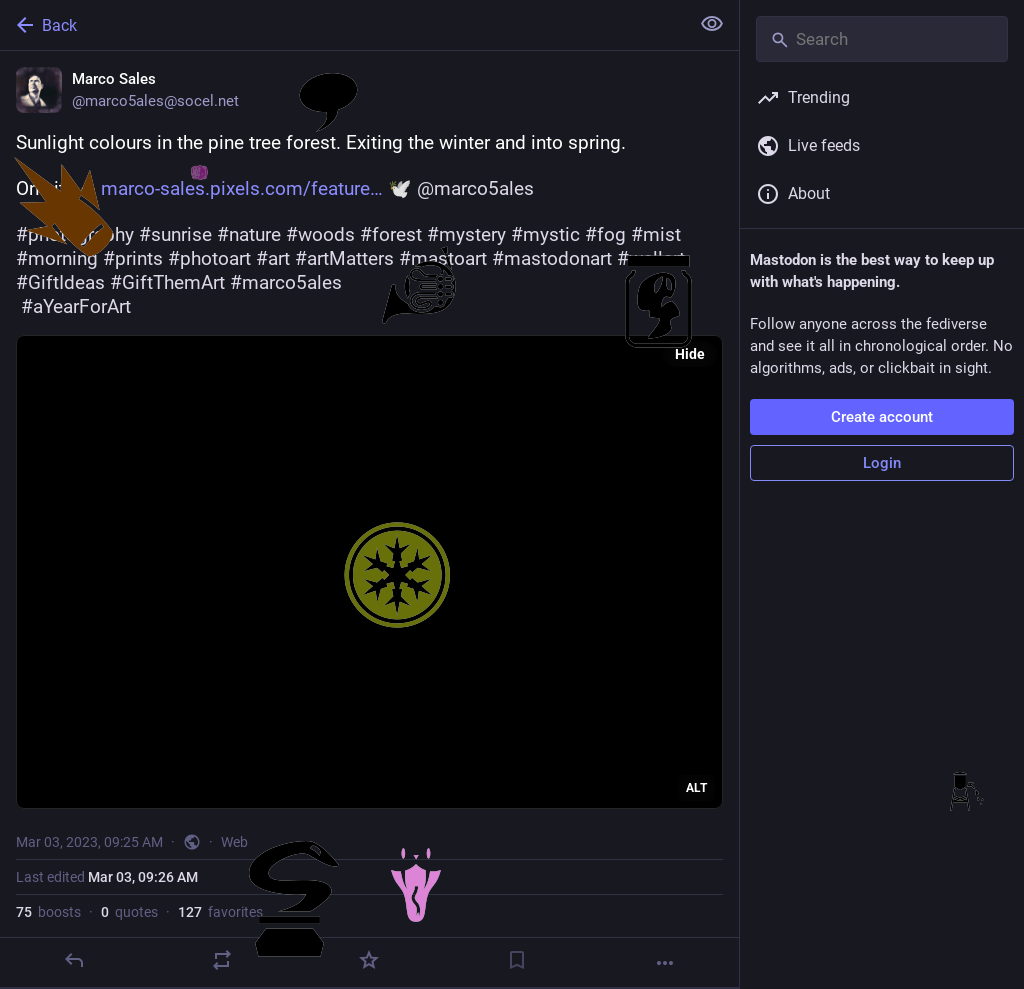 The image size is (1024, 989). I want to click on indicates influence or social impact, so click(63, 207).